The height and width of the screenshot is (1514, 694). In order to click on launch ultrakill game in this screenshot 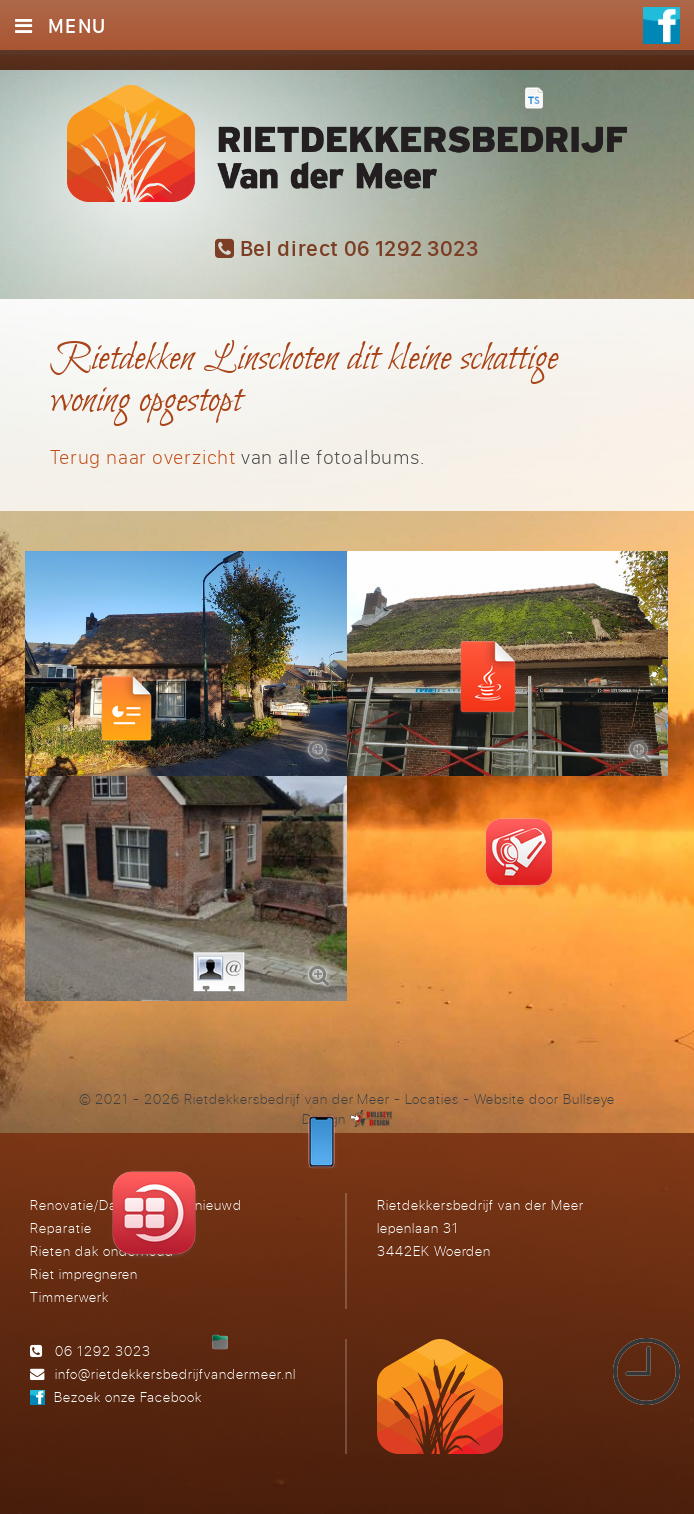, I will do `click(519, 852)`.